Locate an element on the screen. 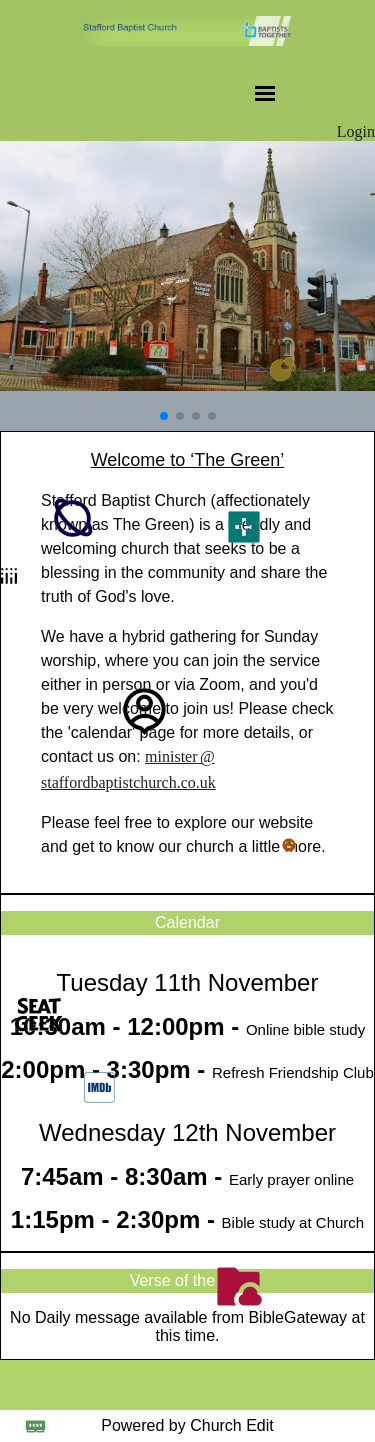 This screenshot has height=1442, width=375. moonrepo logo is located at coordinates (282, 369).